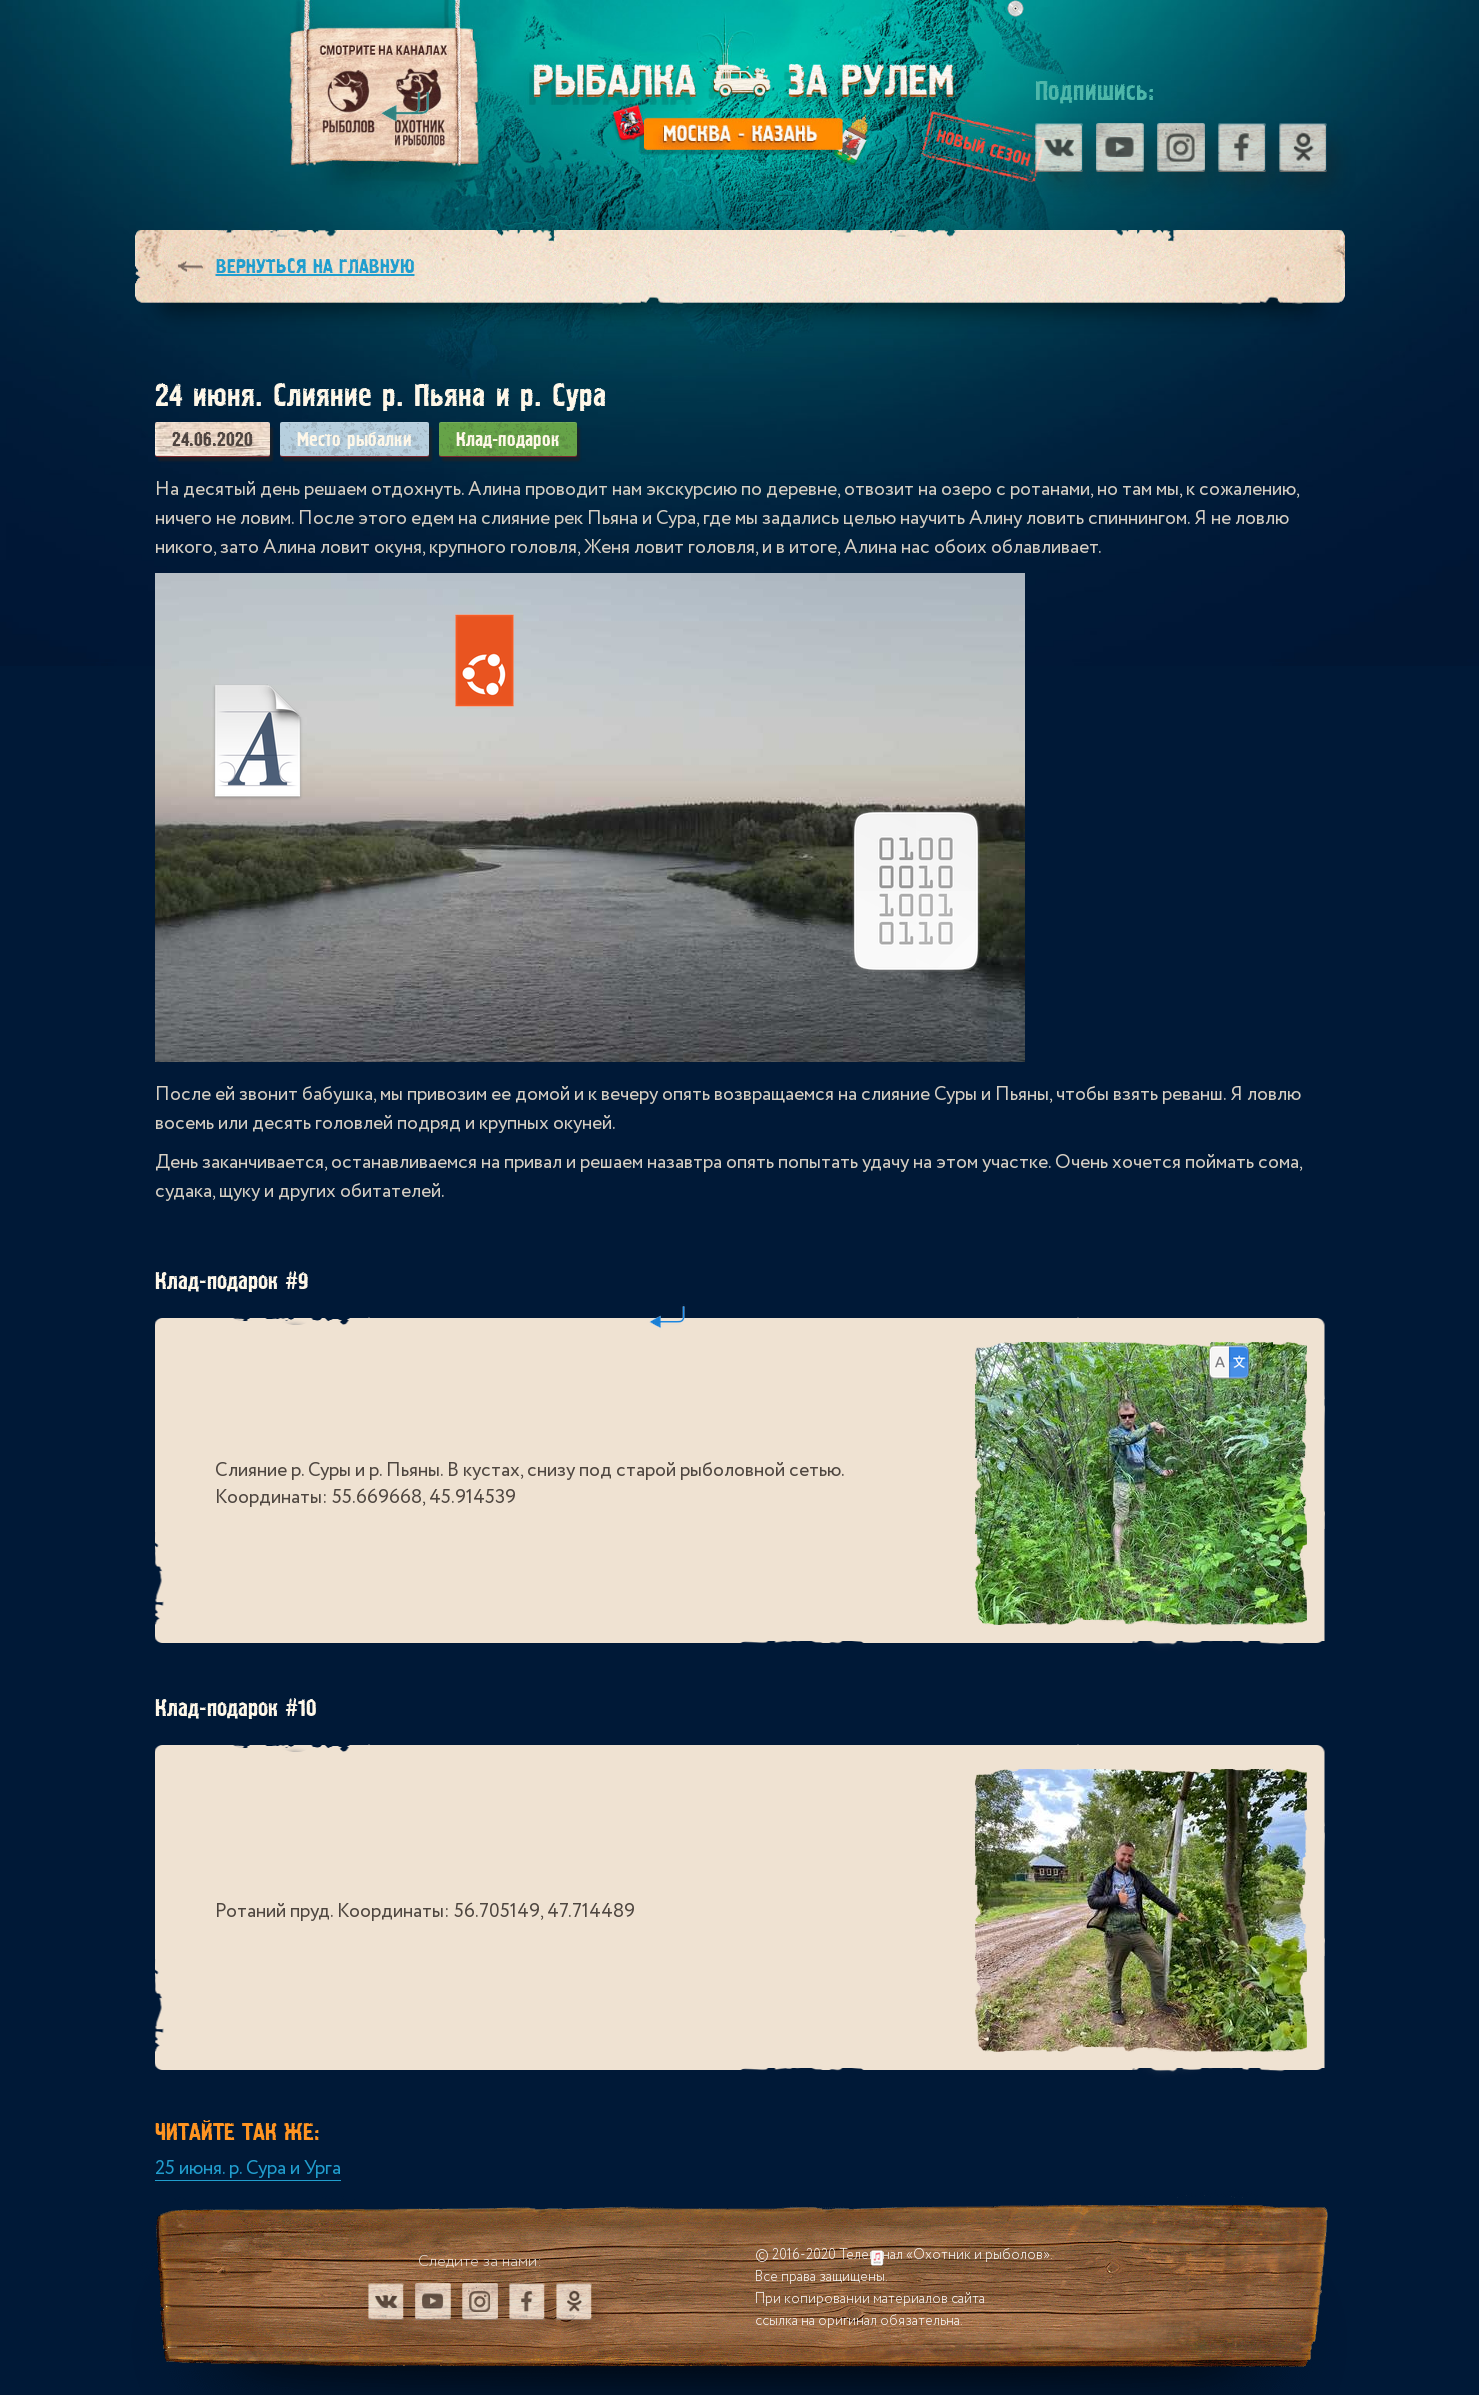  I want to click on a windows media audio file, so click(877, 2258).